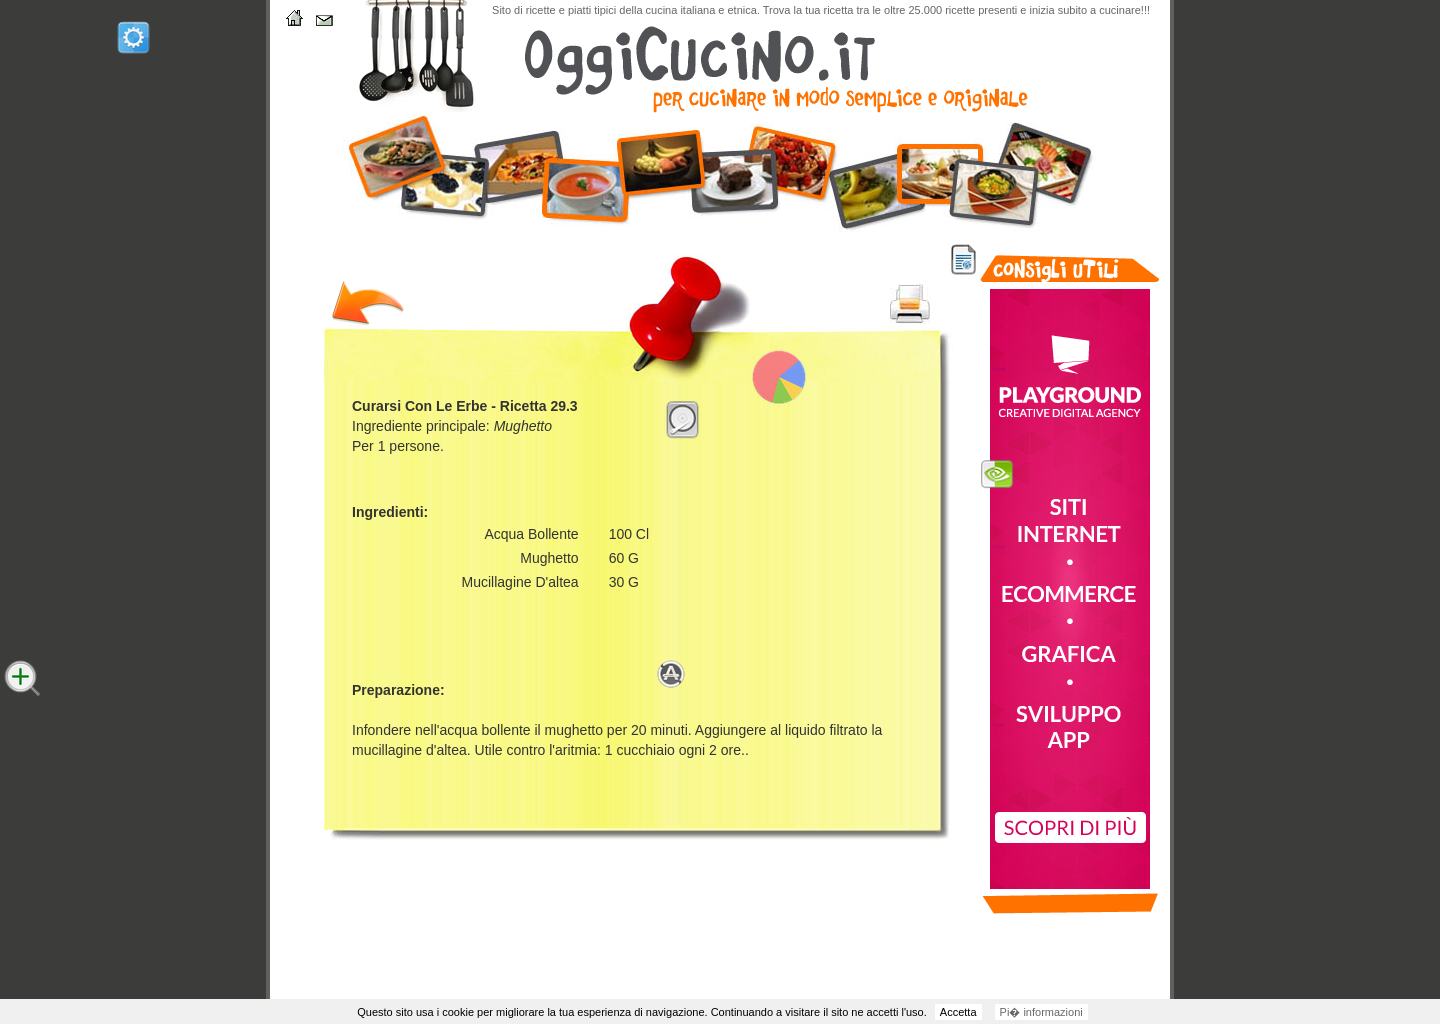  What do you see at coordinates (22, 678) in the screenshot?
I see `zoom in on content or image` at bounding box center [22, 678].